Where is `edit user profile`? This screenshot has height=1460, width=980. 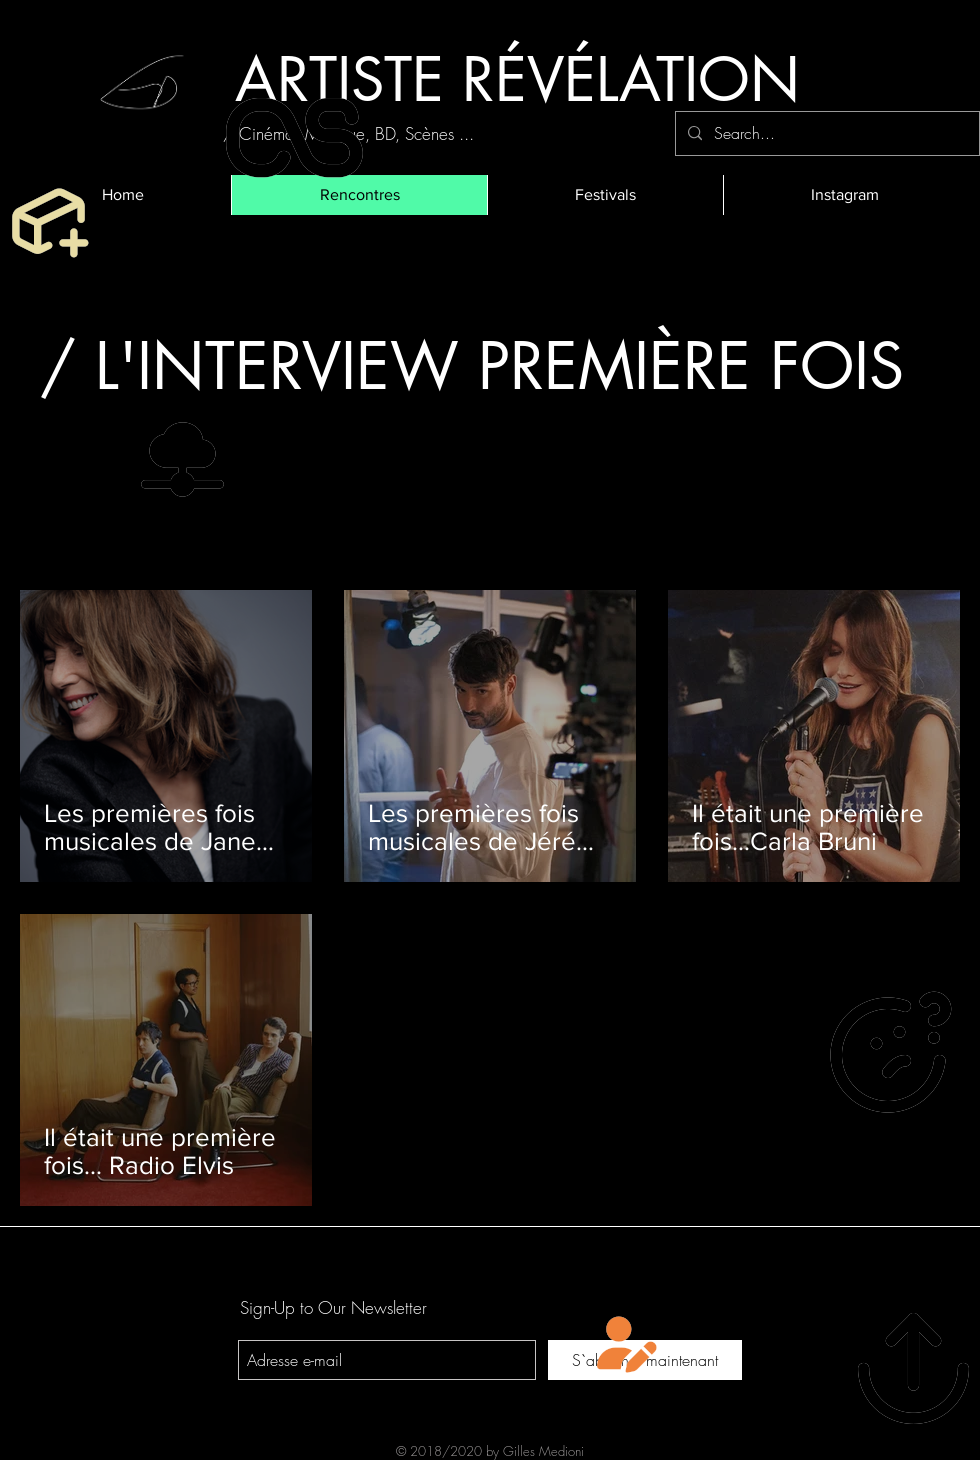 edit user profile is located at coordinates (625, 1342).